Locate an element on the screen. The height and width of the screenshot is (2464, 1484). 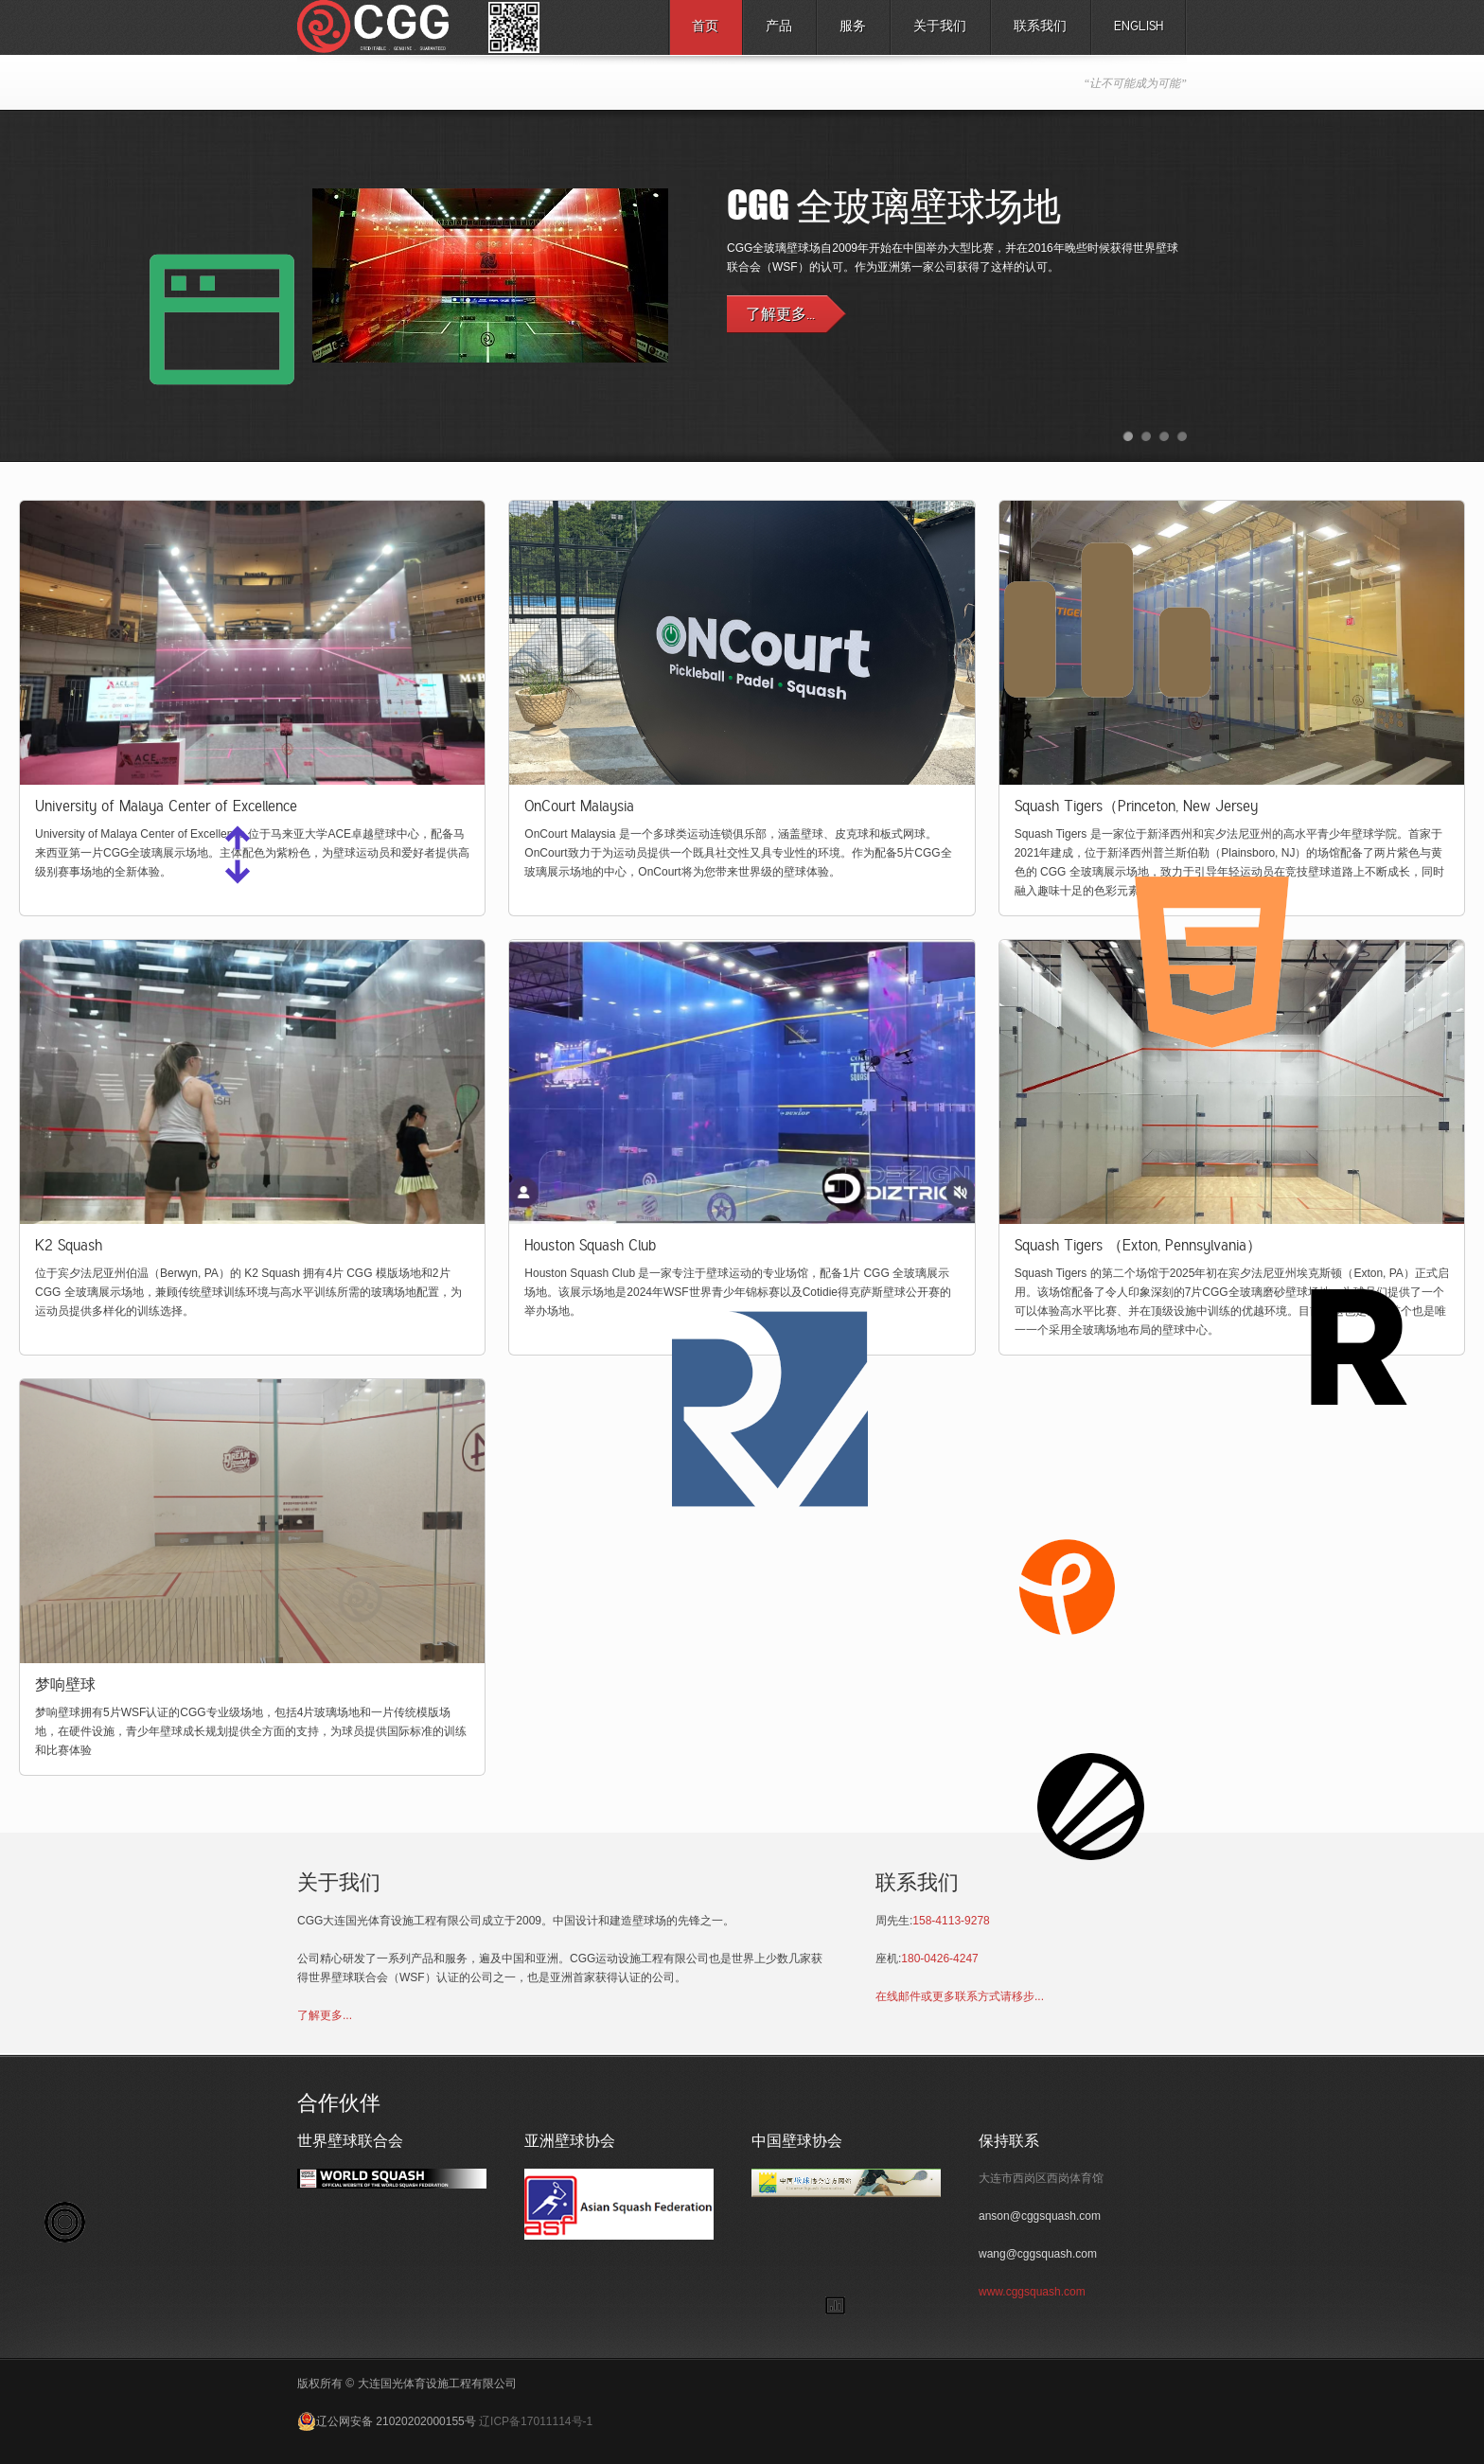
open a new browser window is located at coordinates (221, 319).